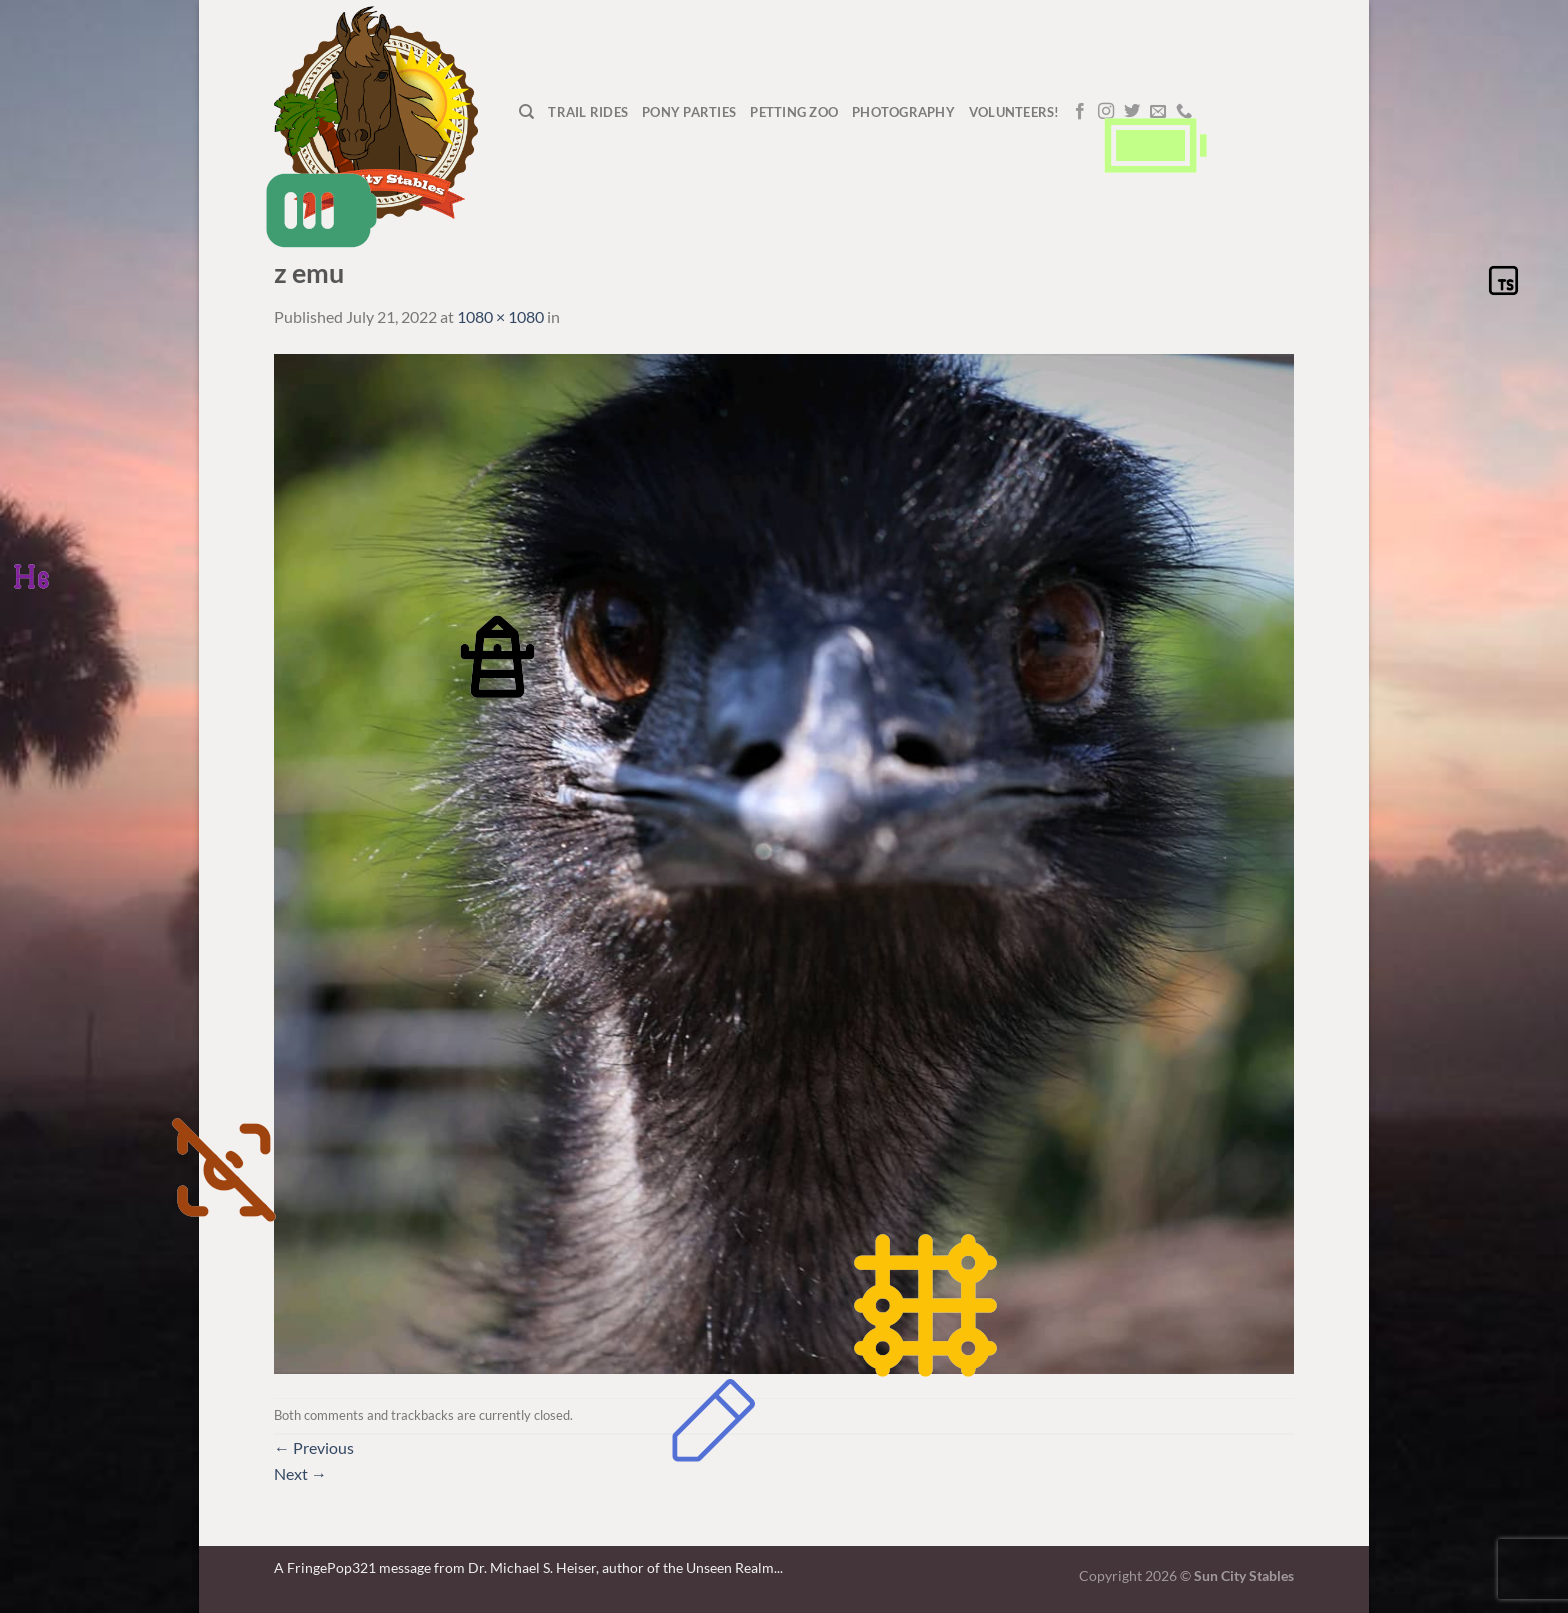 The image size is (1568, 1613). I want to click on access website accessibility or guidance features, so click(497, 659).